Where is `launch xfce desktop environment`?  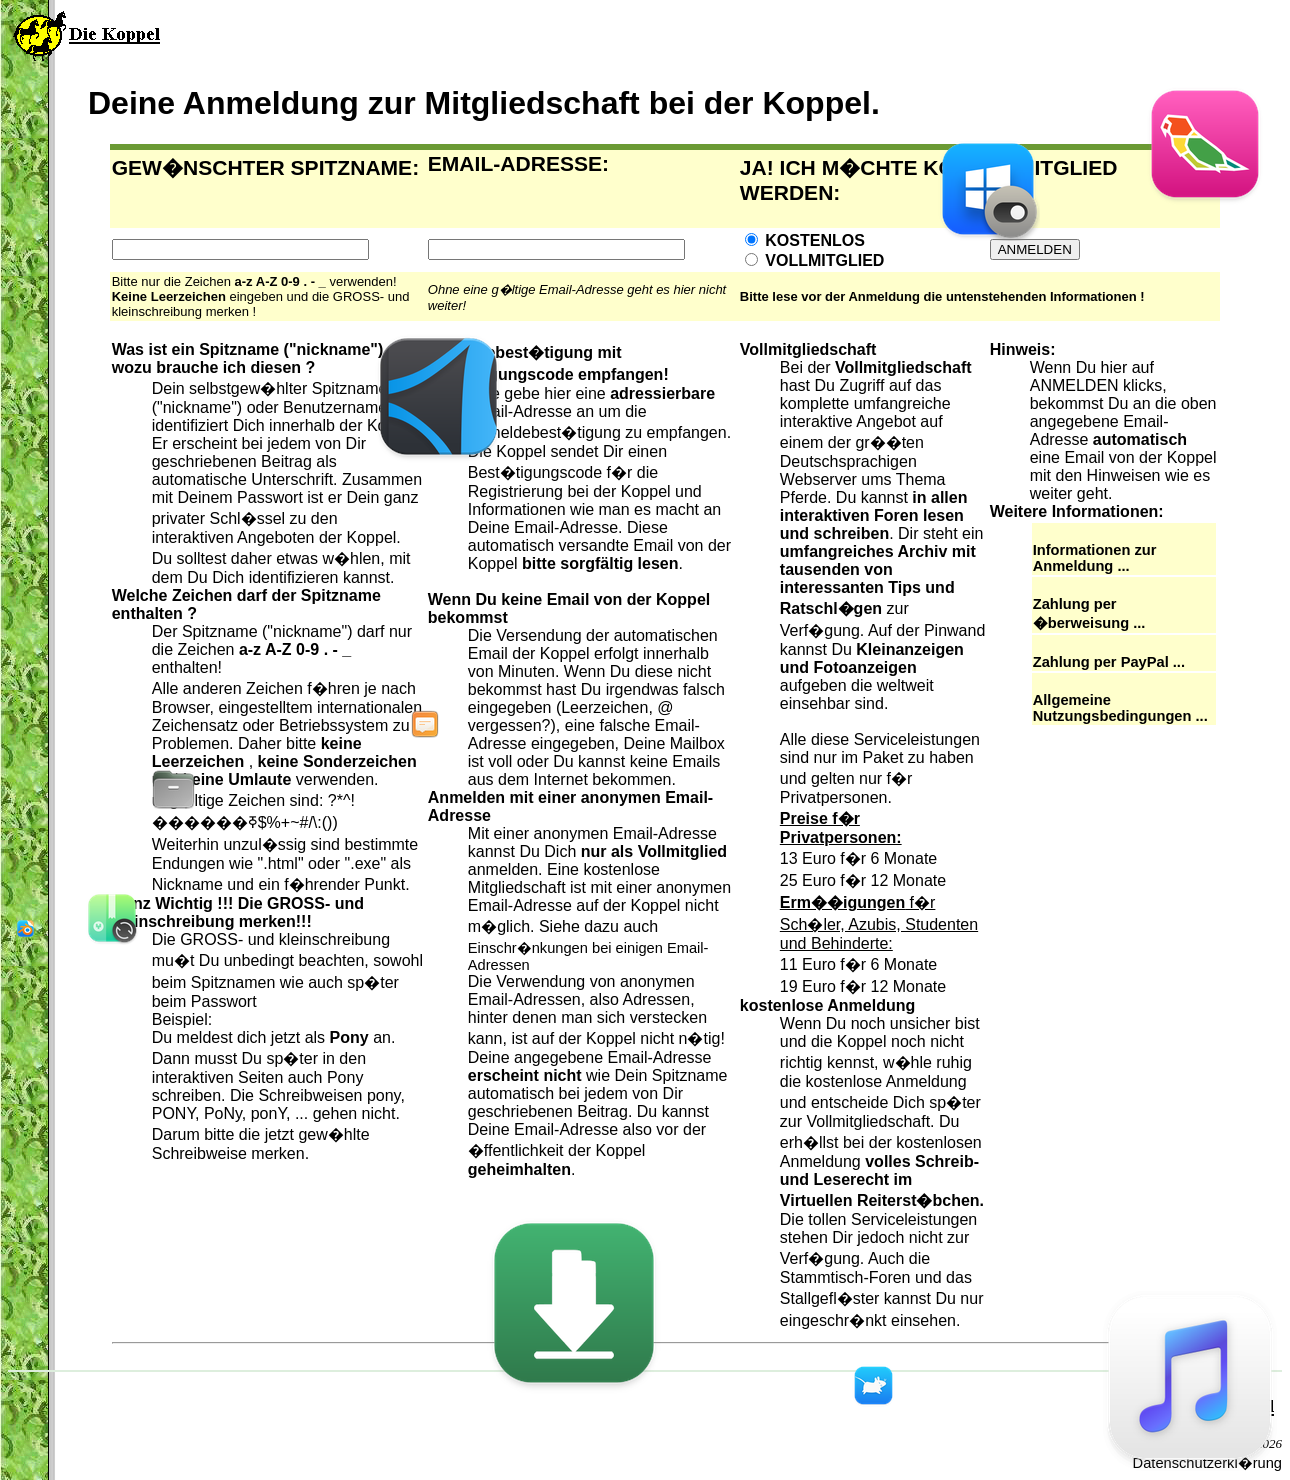
launch xfce desktop environment is located at coordinates (873, 1385).